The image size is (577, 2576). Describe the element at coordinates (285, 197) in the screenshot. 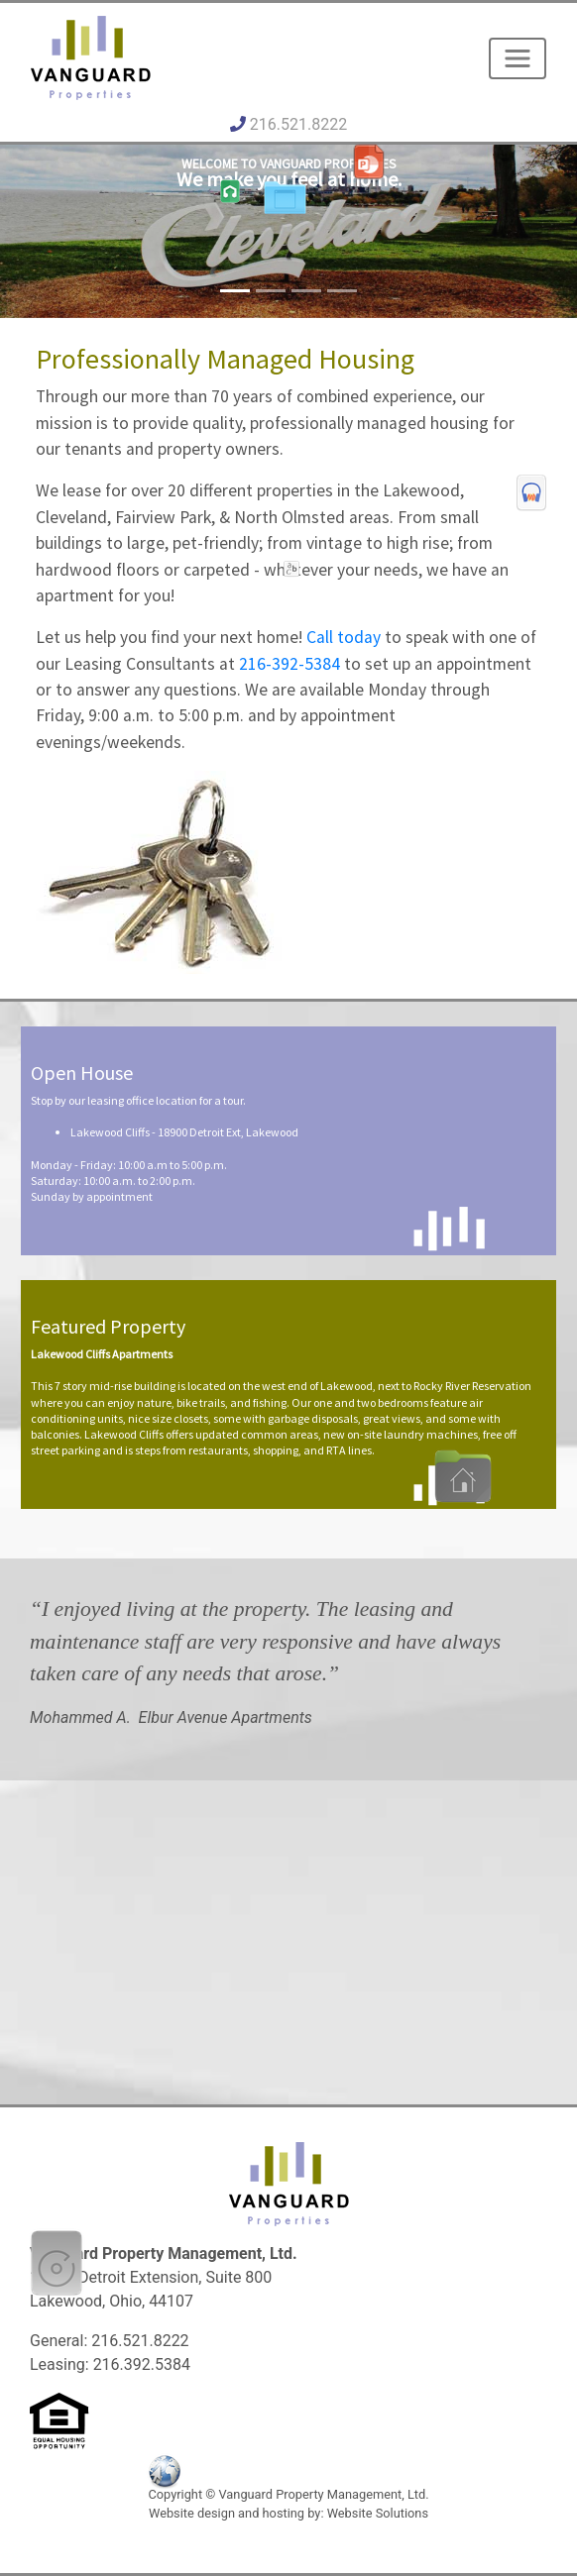

I see `open the desktop folder` at that location.